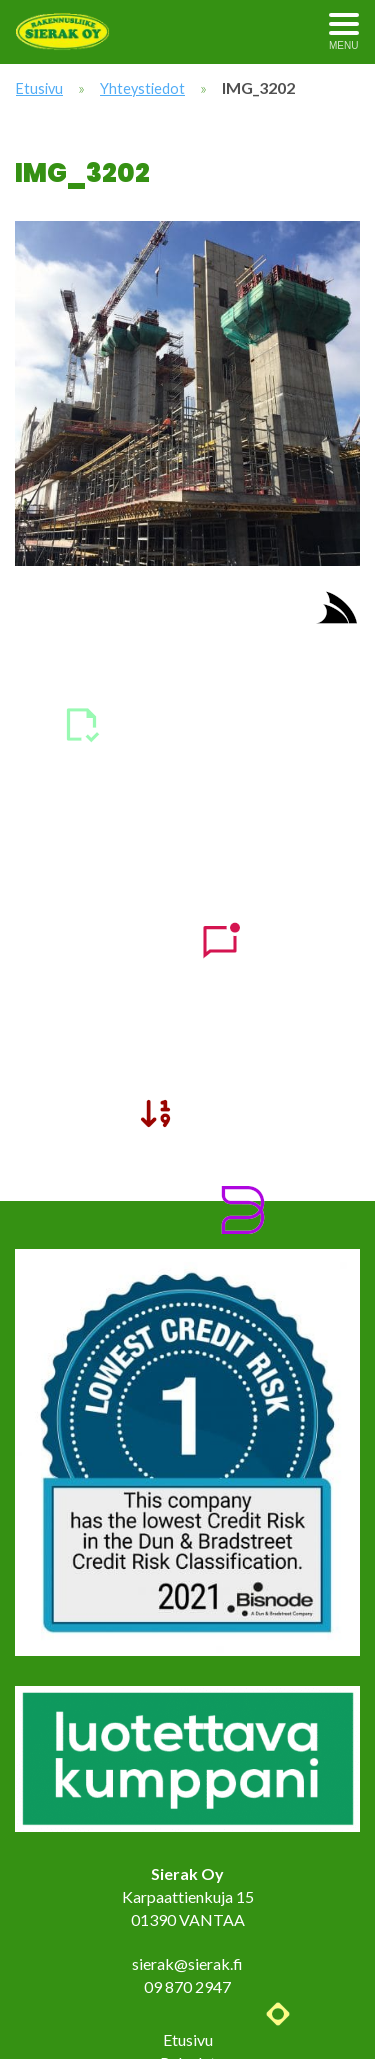  I want to click on file successfully uploaded or verified, so click(81, 724).